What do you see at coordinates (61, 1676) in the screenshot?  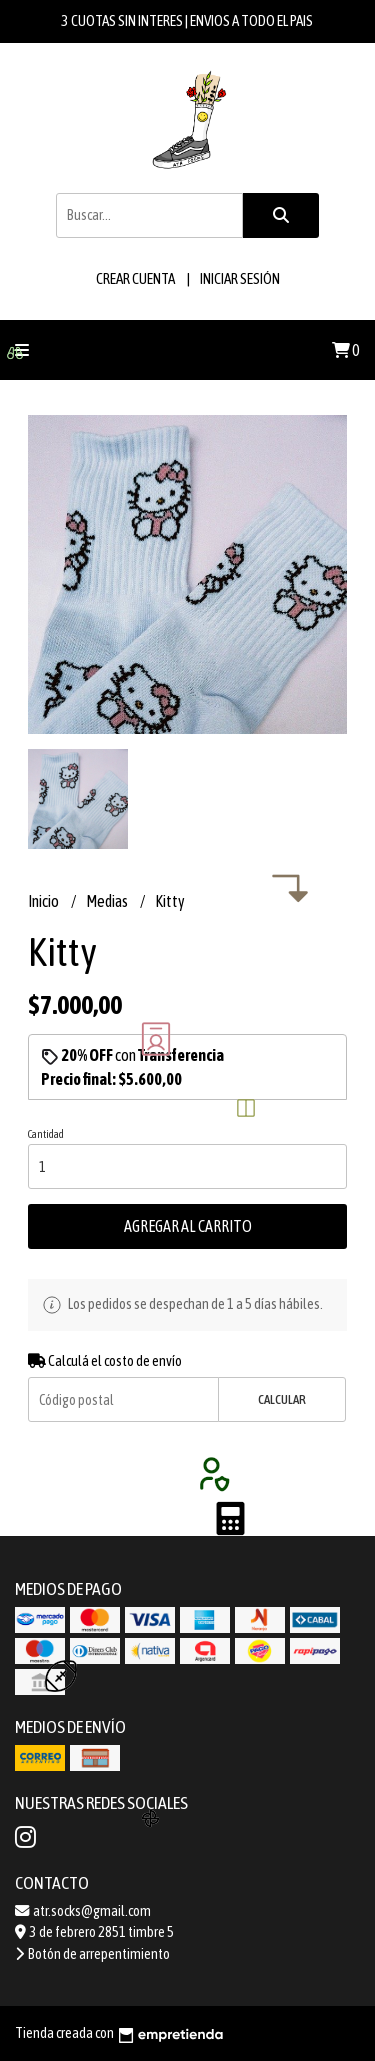 I see `access sports scores and updates` at bounding box center [61, 1676].